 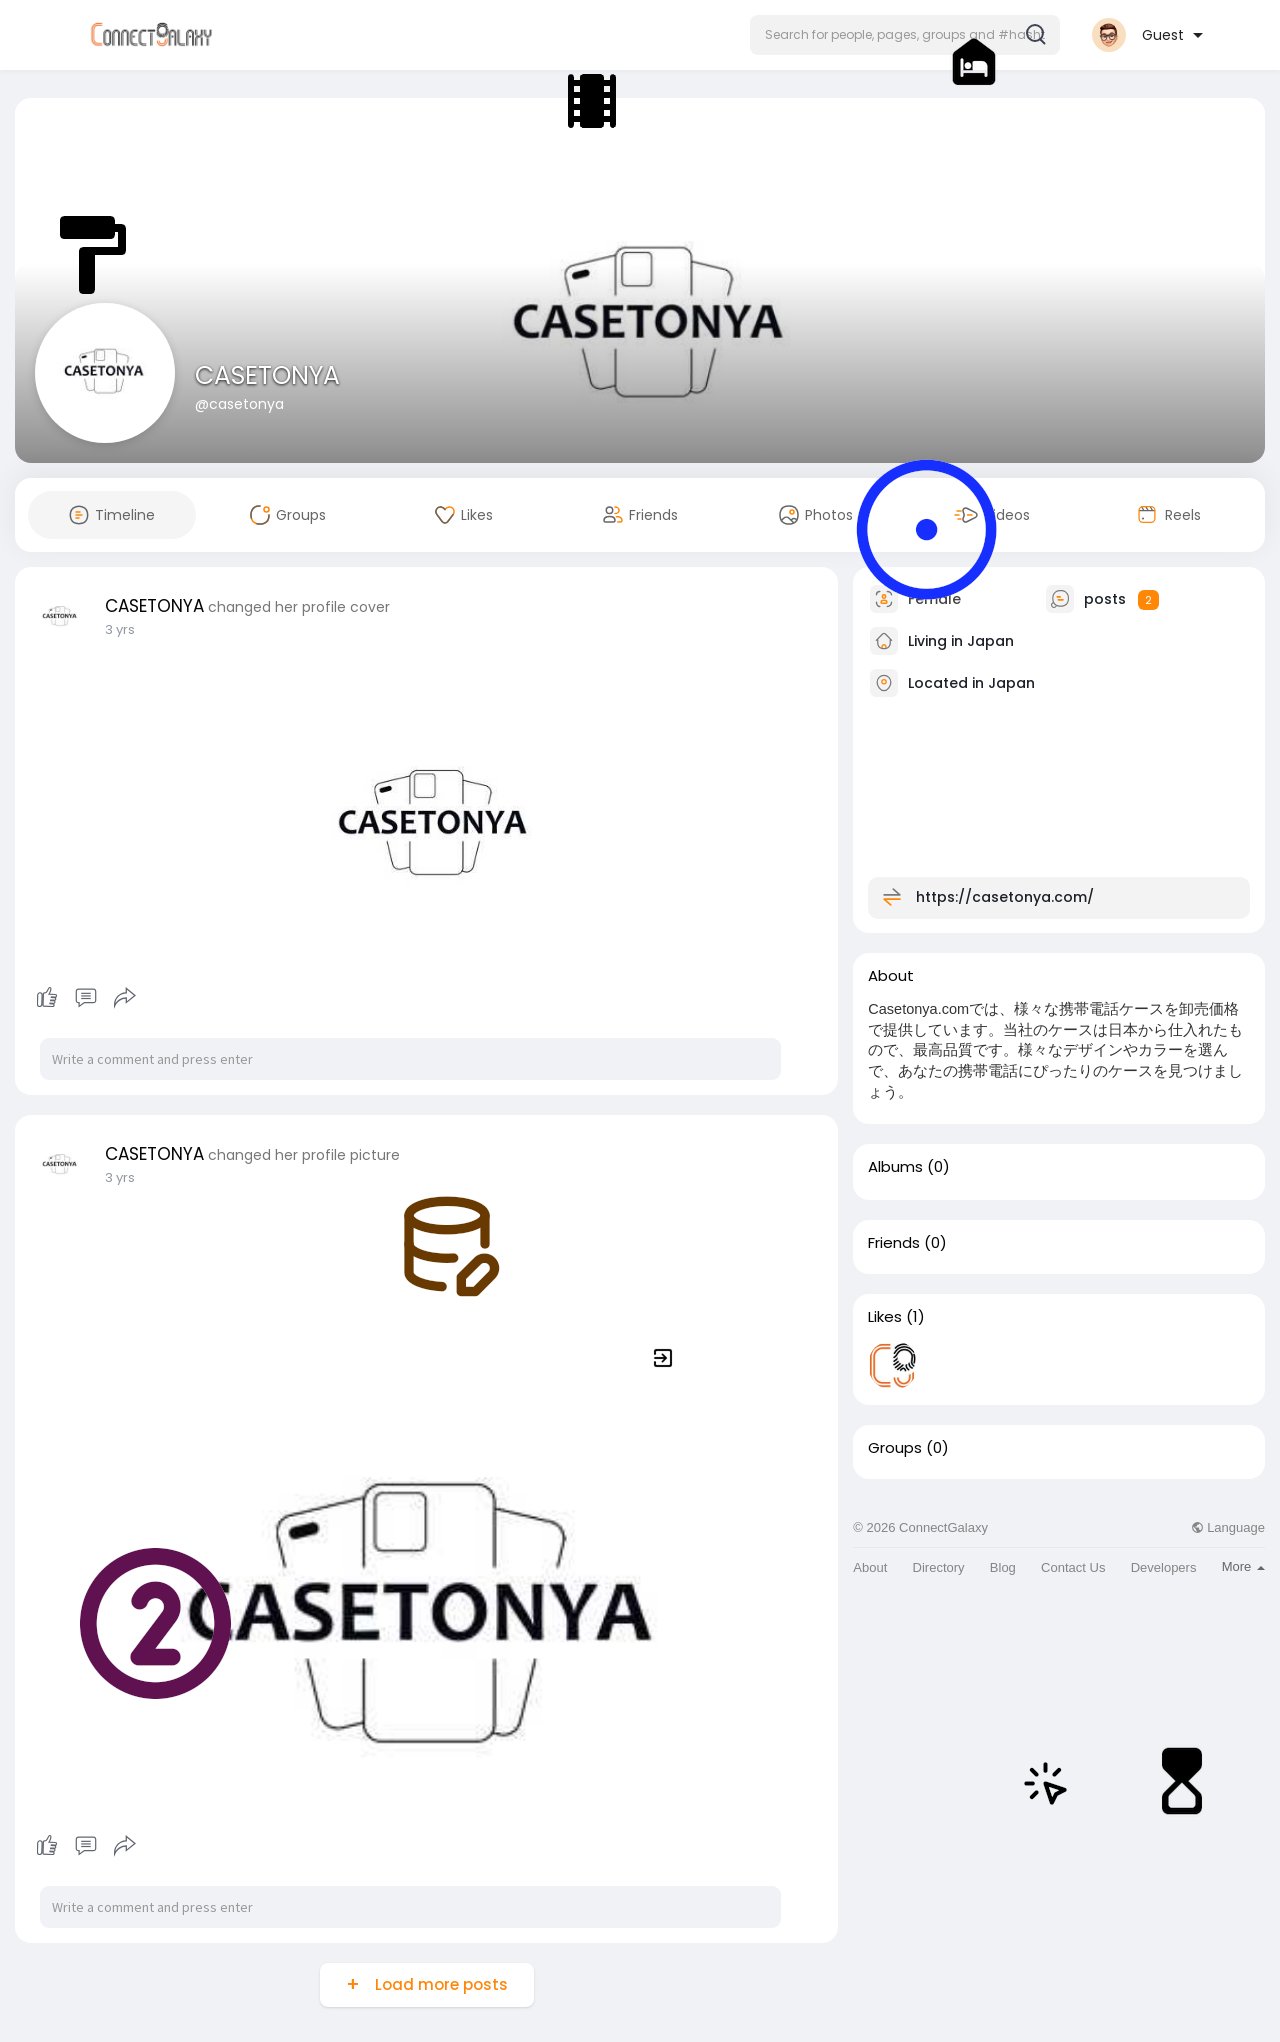 I want to click on view open issues or bugs, so click(x=932, y=535).